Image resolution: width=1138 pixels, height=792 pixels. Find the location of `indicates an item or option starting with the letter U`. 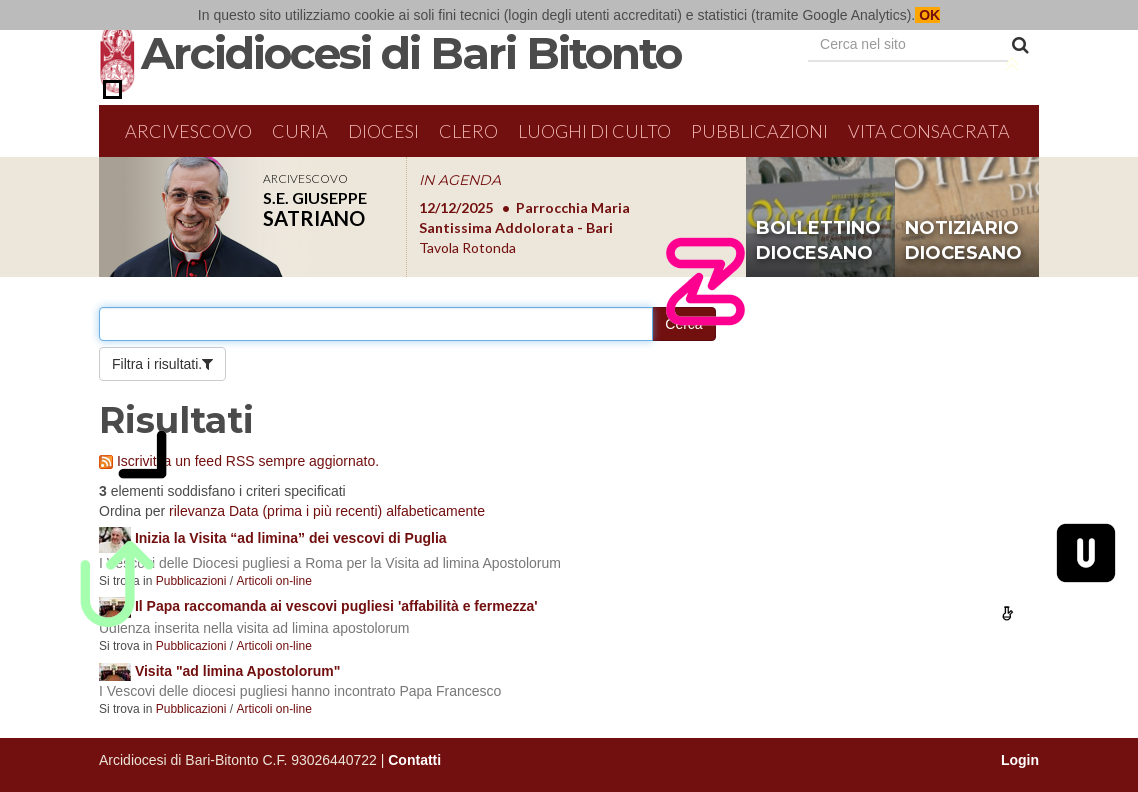

indicates an item or option starting with the letter U is located at coordinates (1086, 553).